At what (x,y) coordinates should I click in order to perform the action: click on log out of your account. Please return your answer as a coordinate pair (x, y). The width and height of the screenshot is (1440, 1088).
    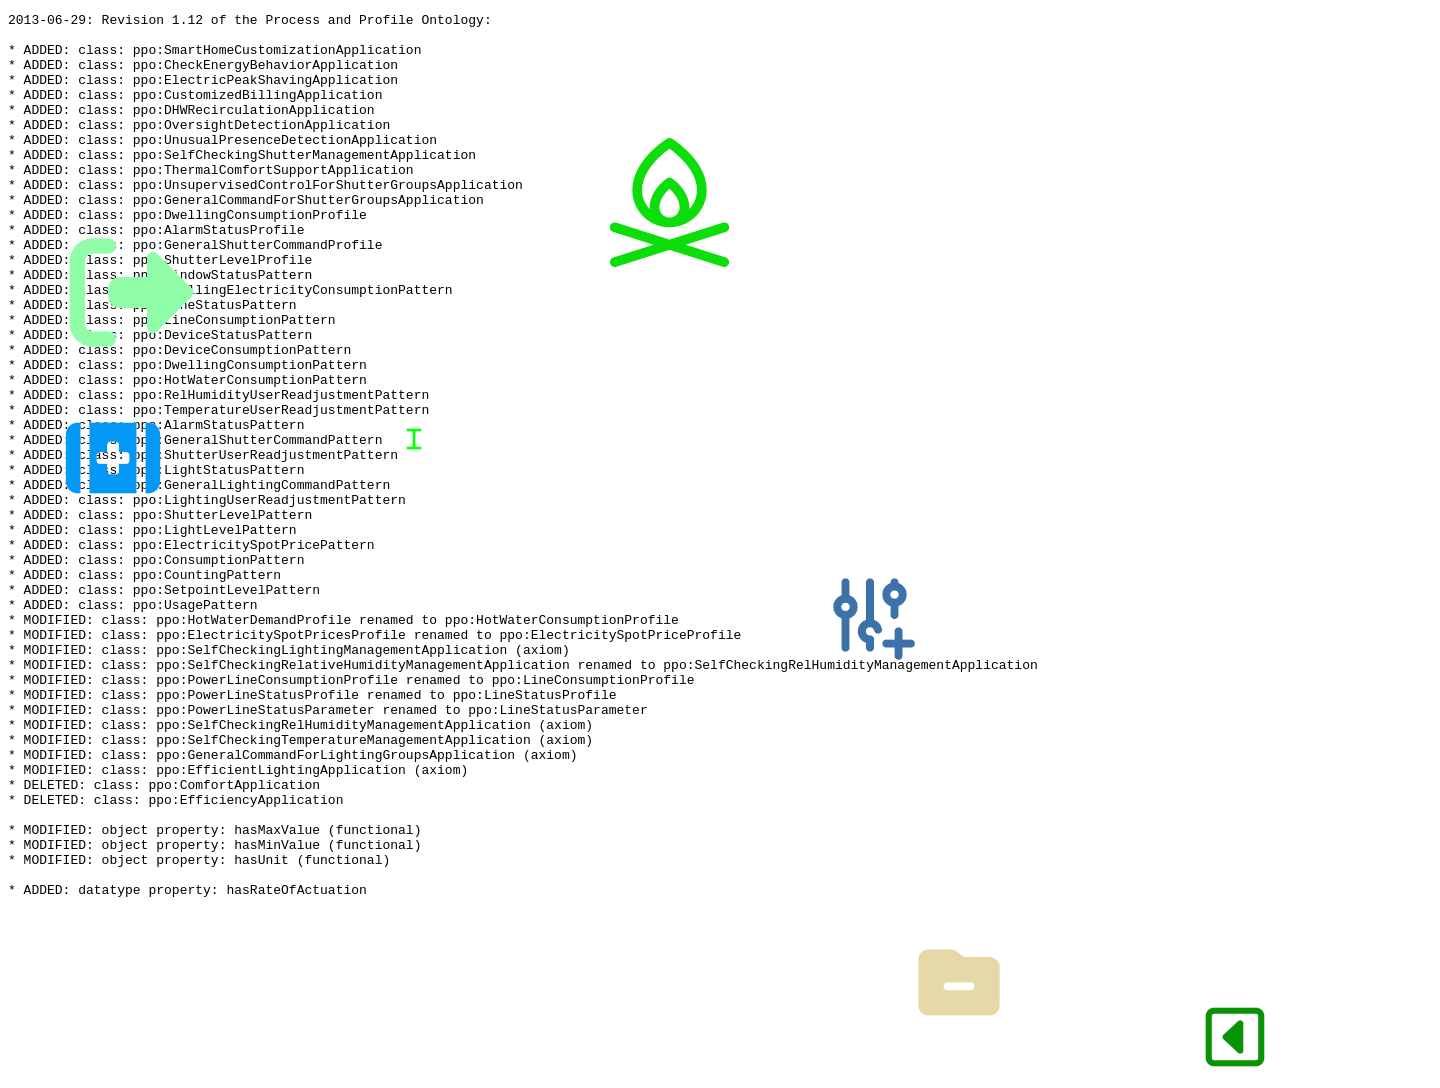
    Looking at the image, I should click on (131, 292).